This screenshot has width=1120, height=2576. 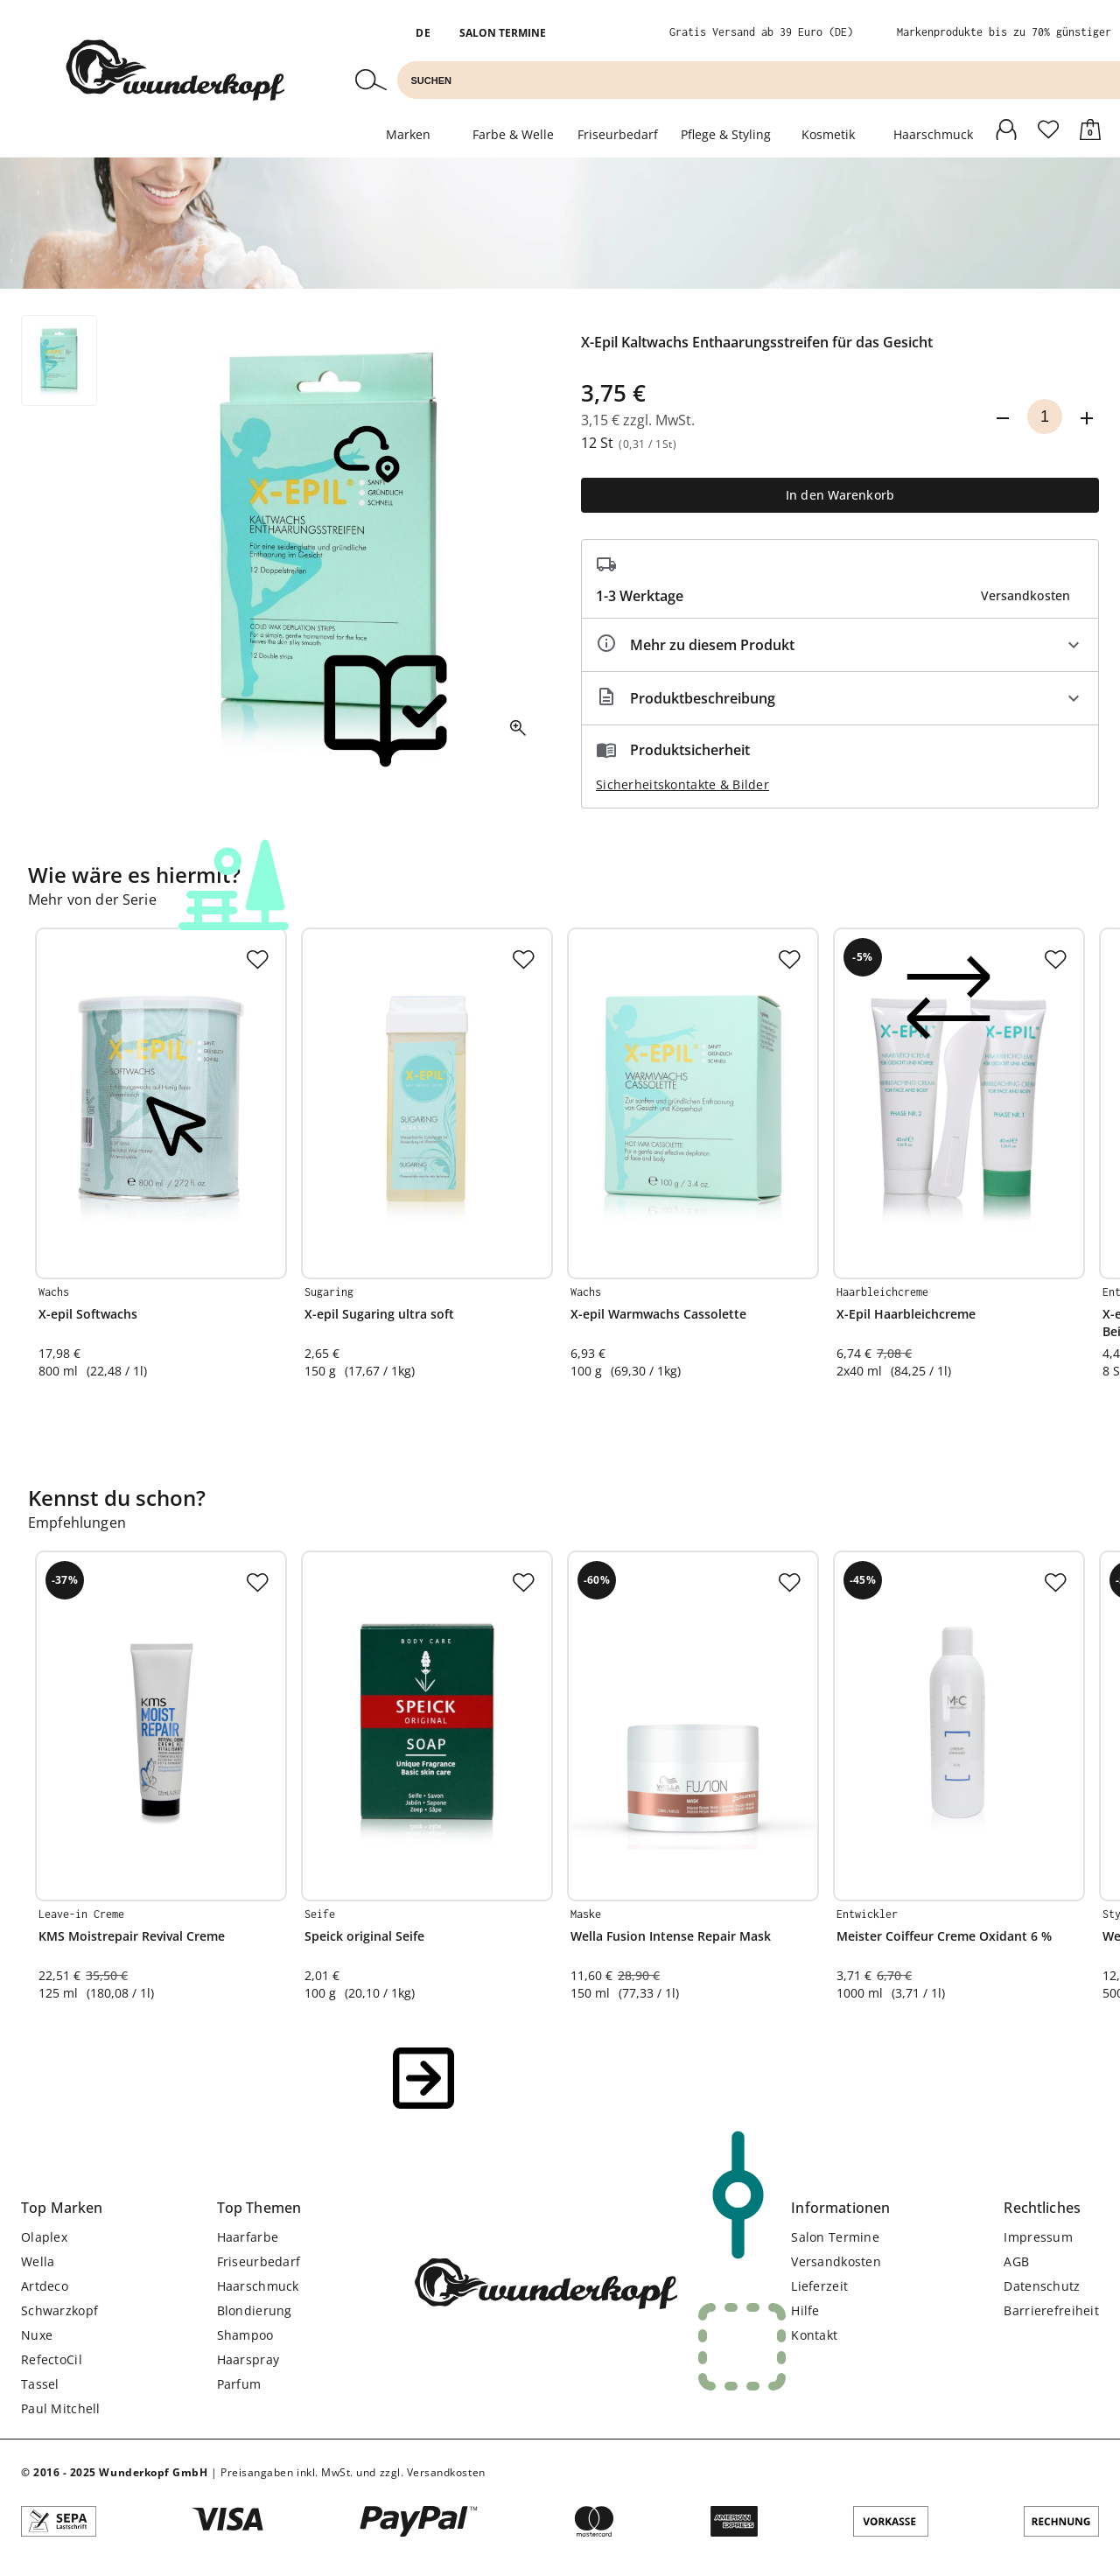 What do you see at coordinates (948, 998) in the screenshot?
I see `swap or exchange items` at bounding box center [948, 998].